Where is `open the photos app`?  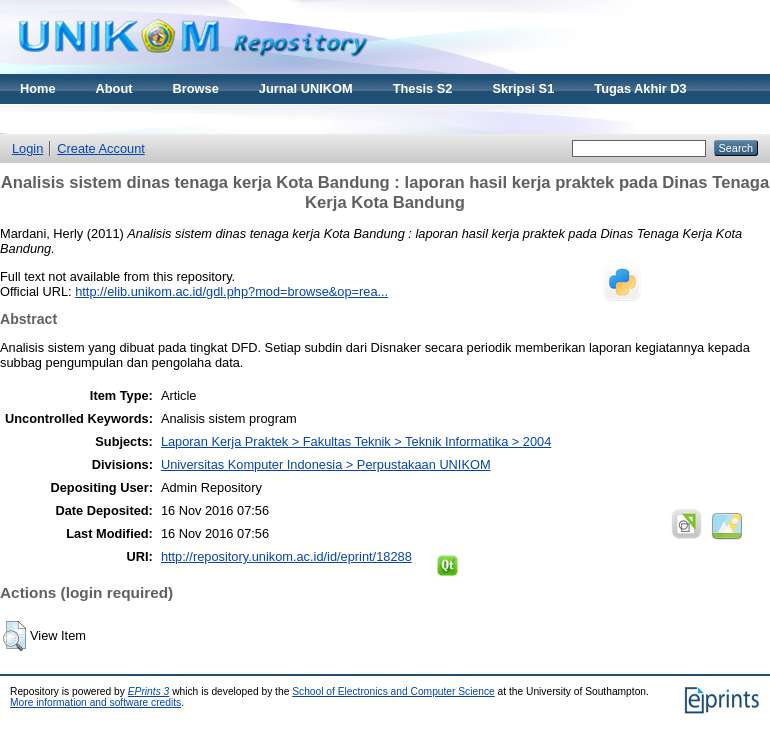 open the photos app is located at coordinates (727, 526).